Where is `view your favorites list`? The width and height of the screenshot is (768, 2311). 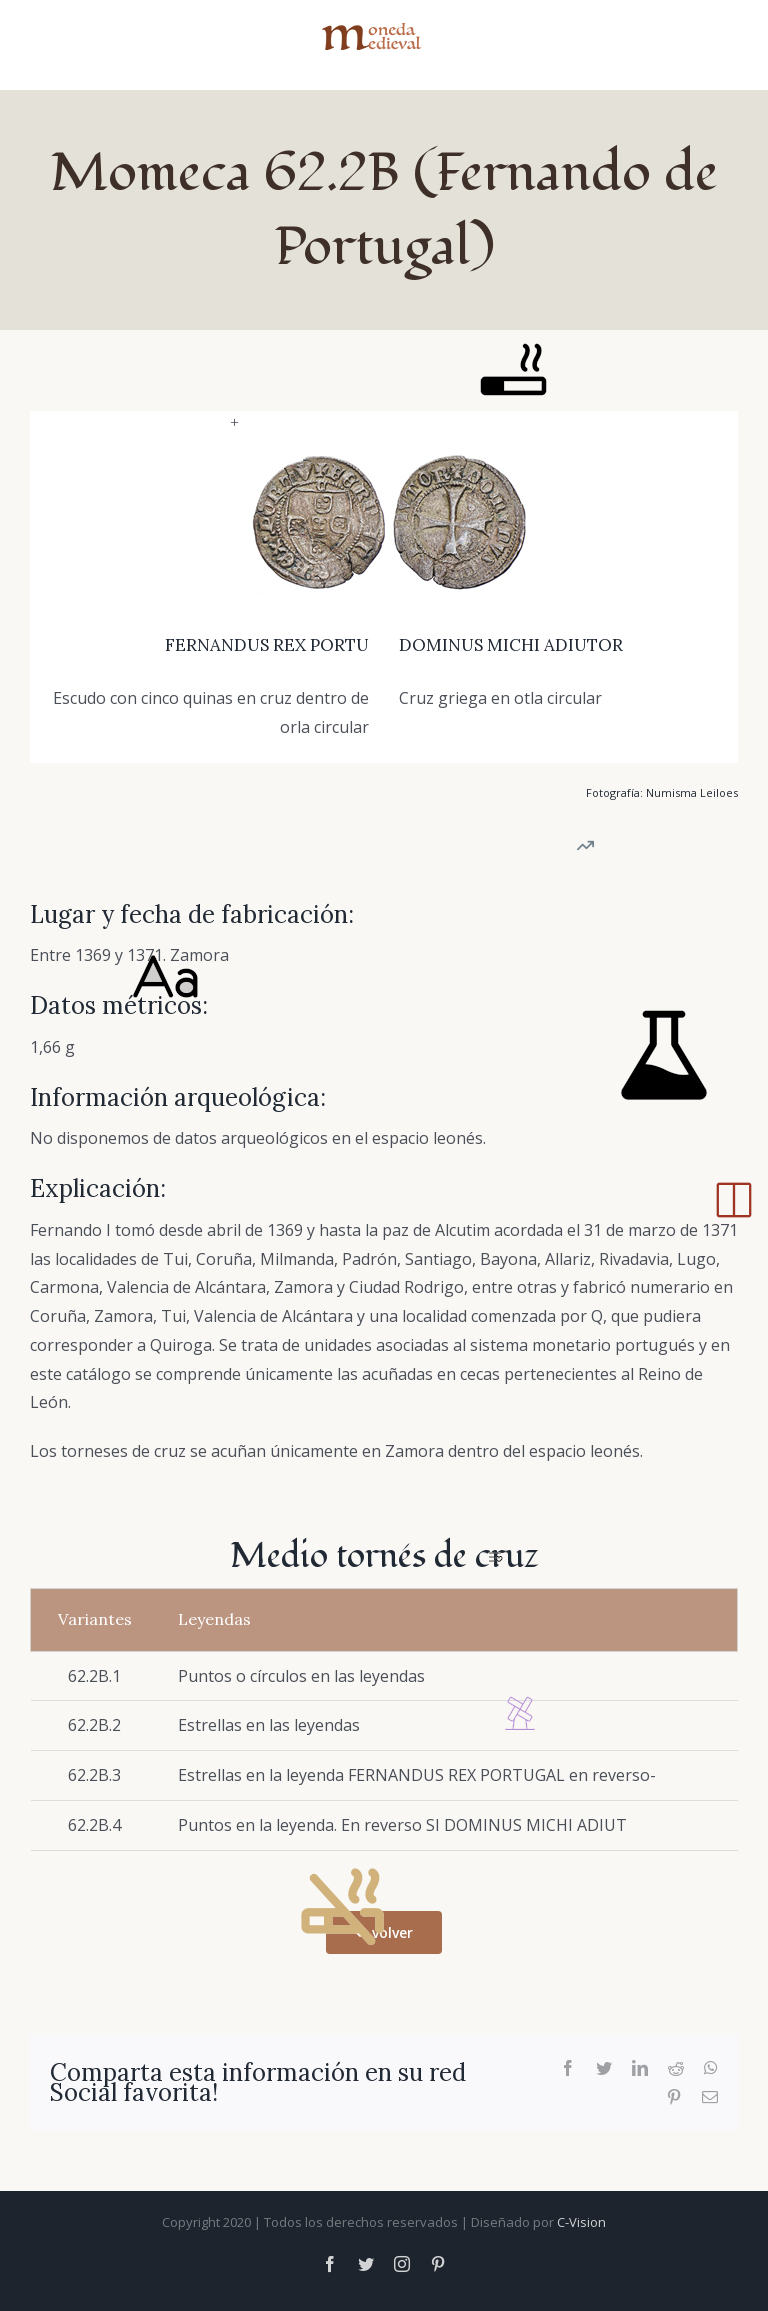
view your favorites list is located at coordinates (495, 1557).